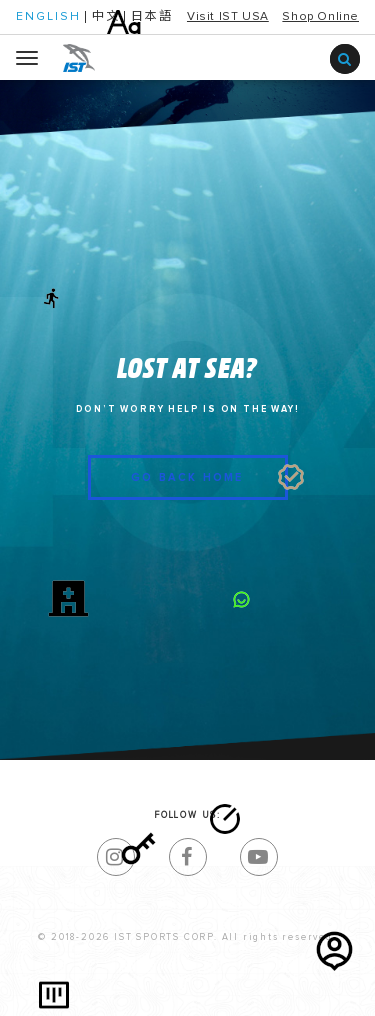 The height and width of the screenshot is (1016, 375). What do you see at coordinates (68, 598) in the screenshot?
I see `find nearby hospitals` at bounding box center [68, 598].